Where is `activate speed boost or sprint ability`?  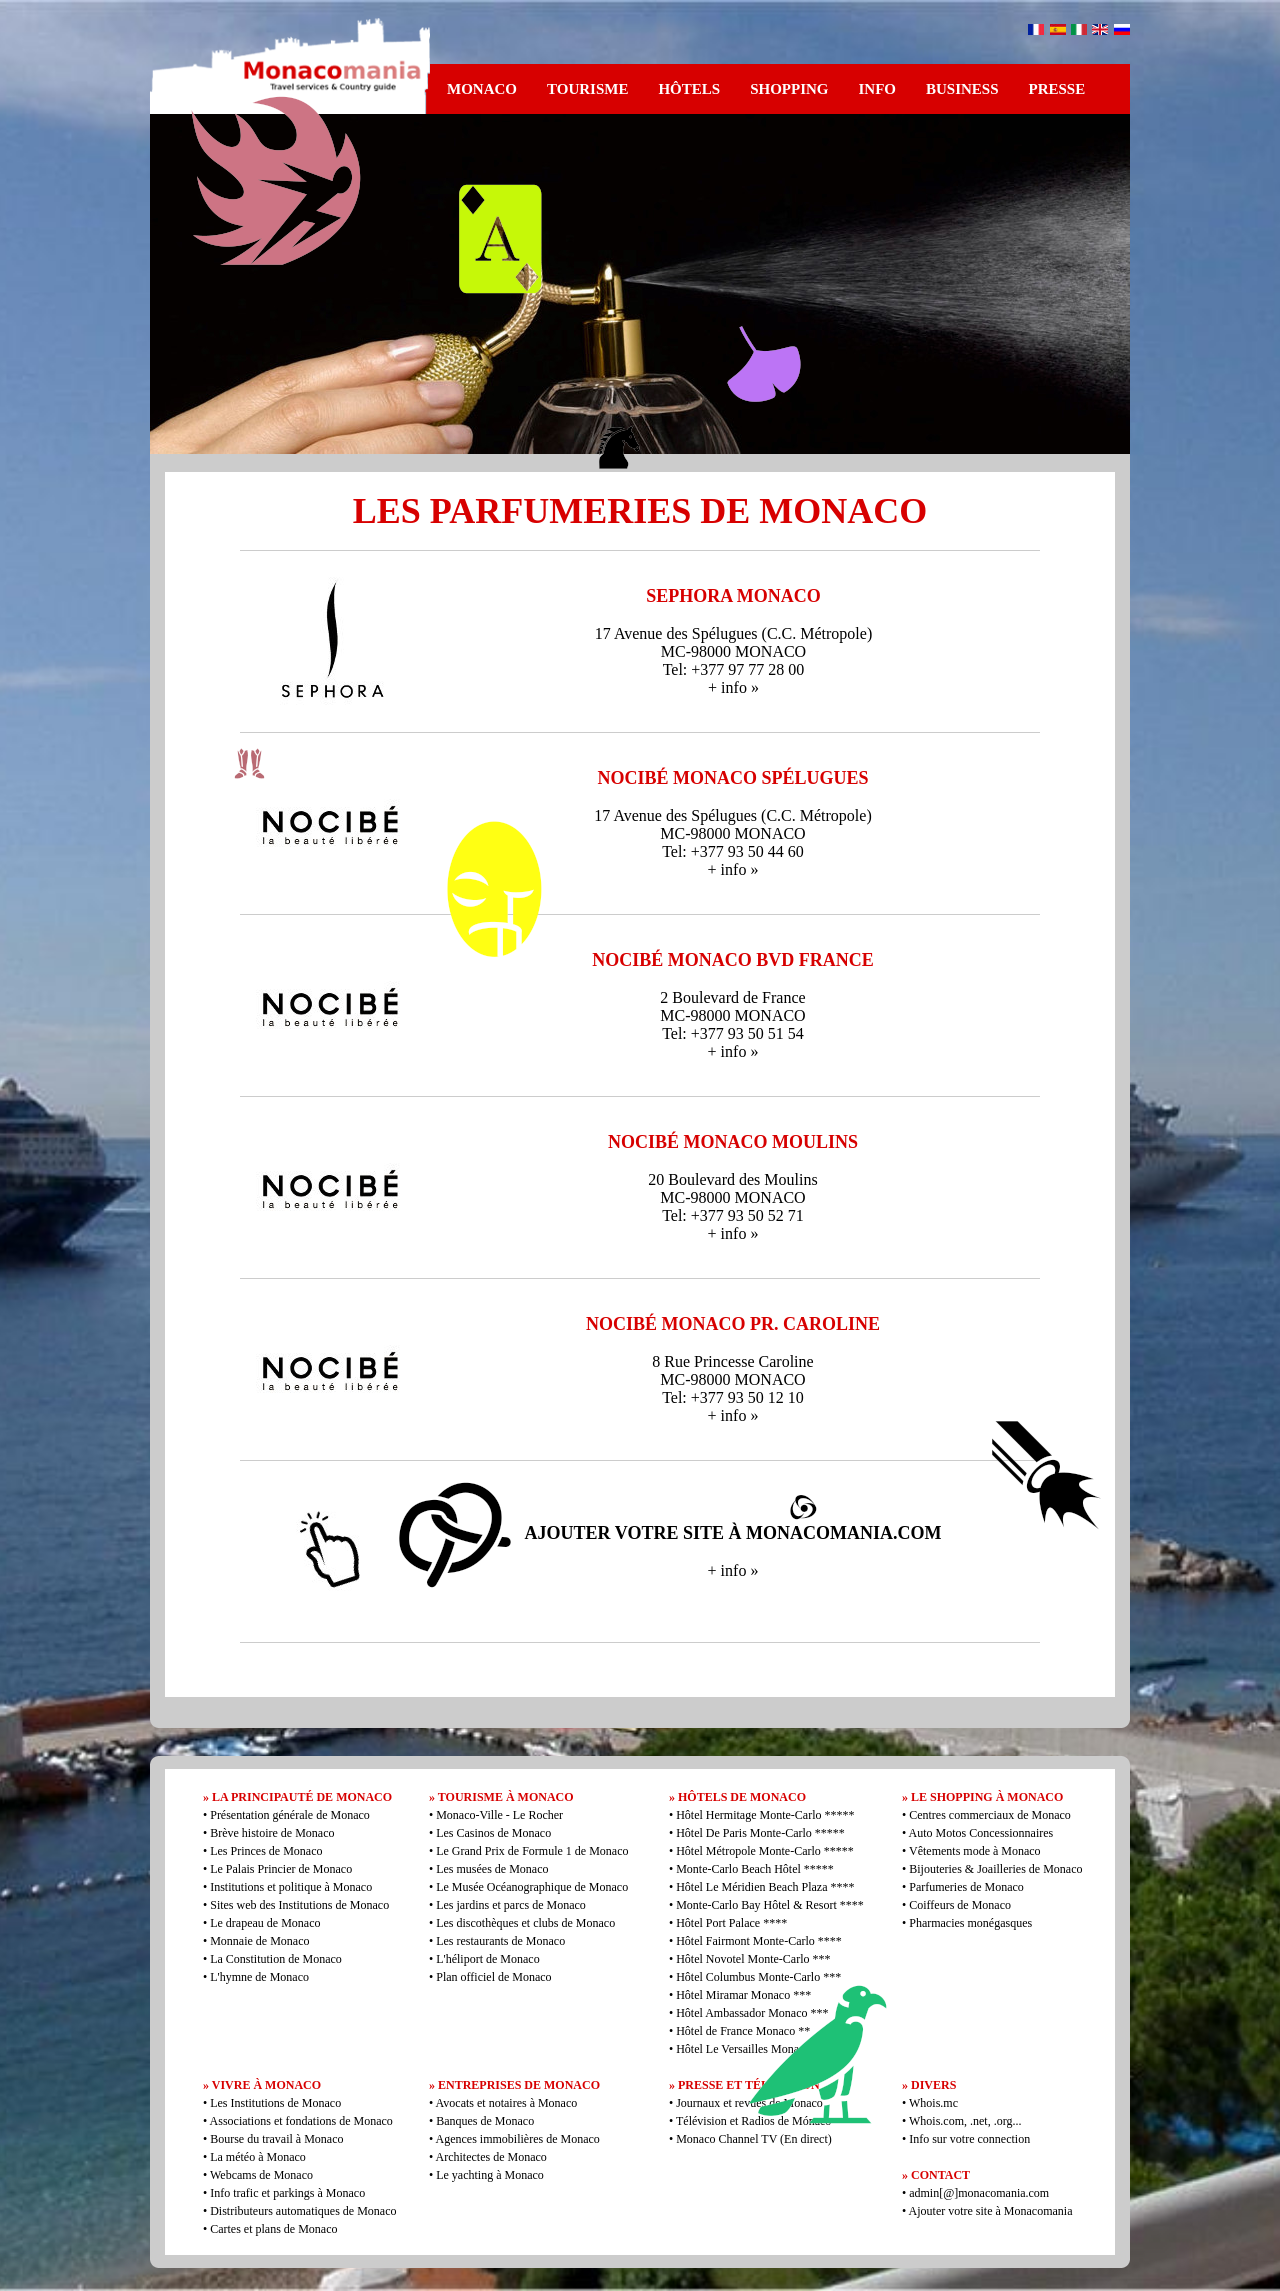 activate speed boost or sprint ability is located at coordinates (275, 180).